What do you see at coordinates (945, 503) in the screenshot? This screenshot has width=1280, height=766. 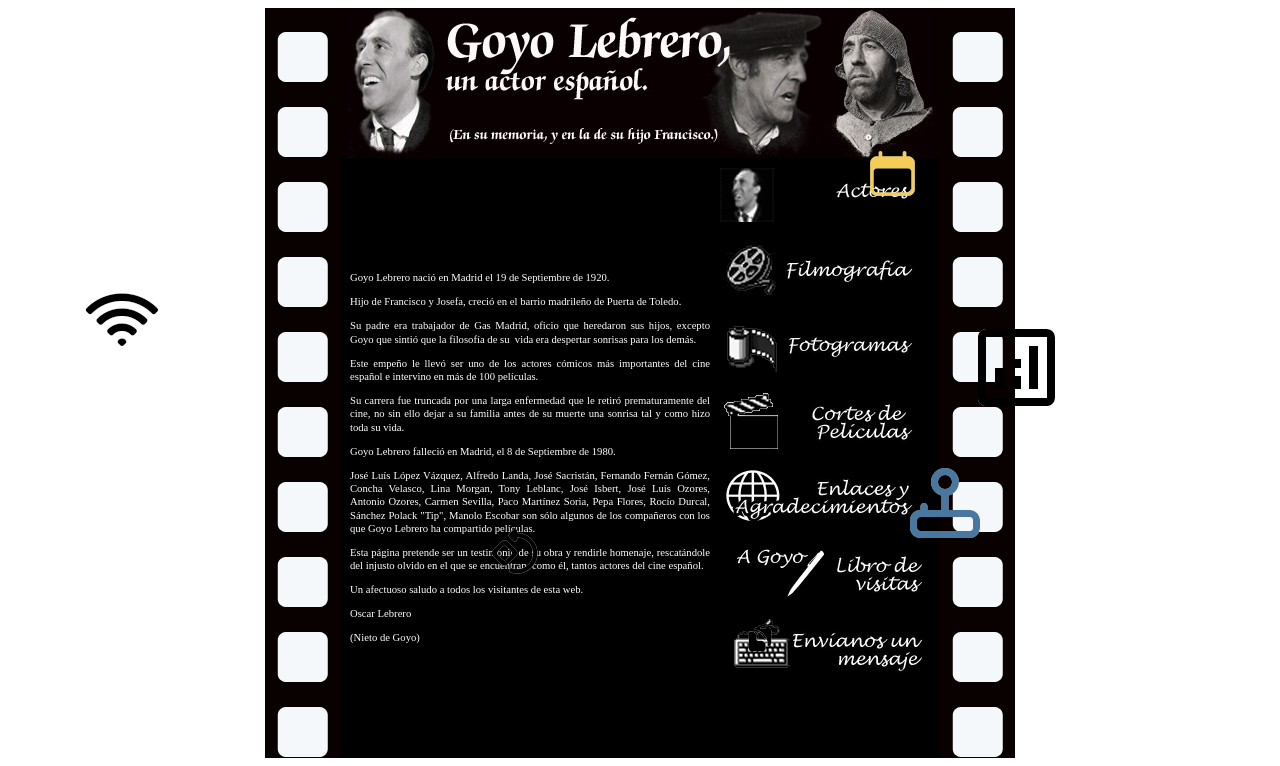 I see `access game controller settings` at bounding box center [945, 503].